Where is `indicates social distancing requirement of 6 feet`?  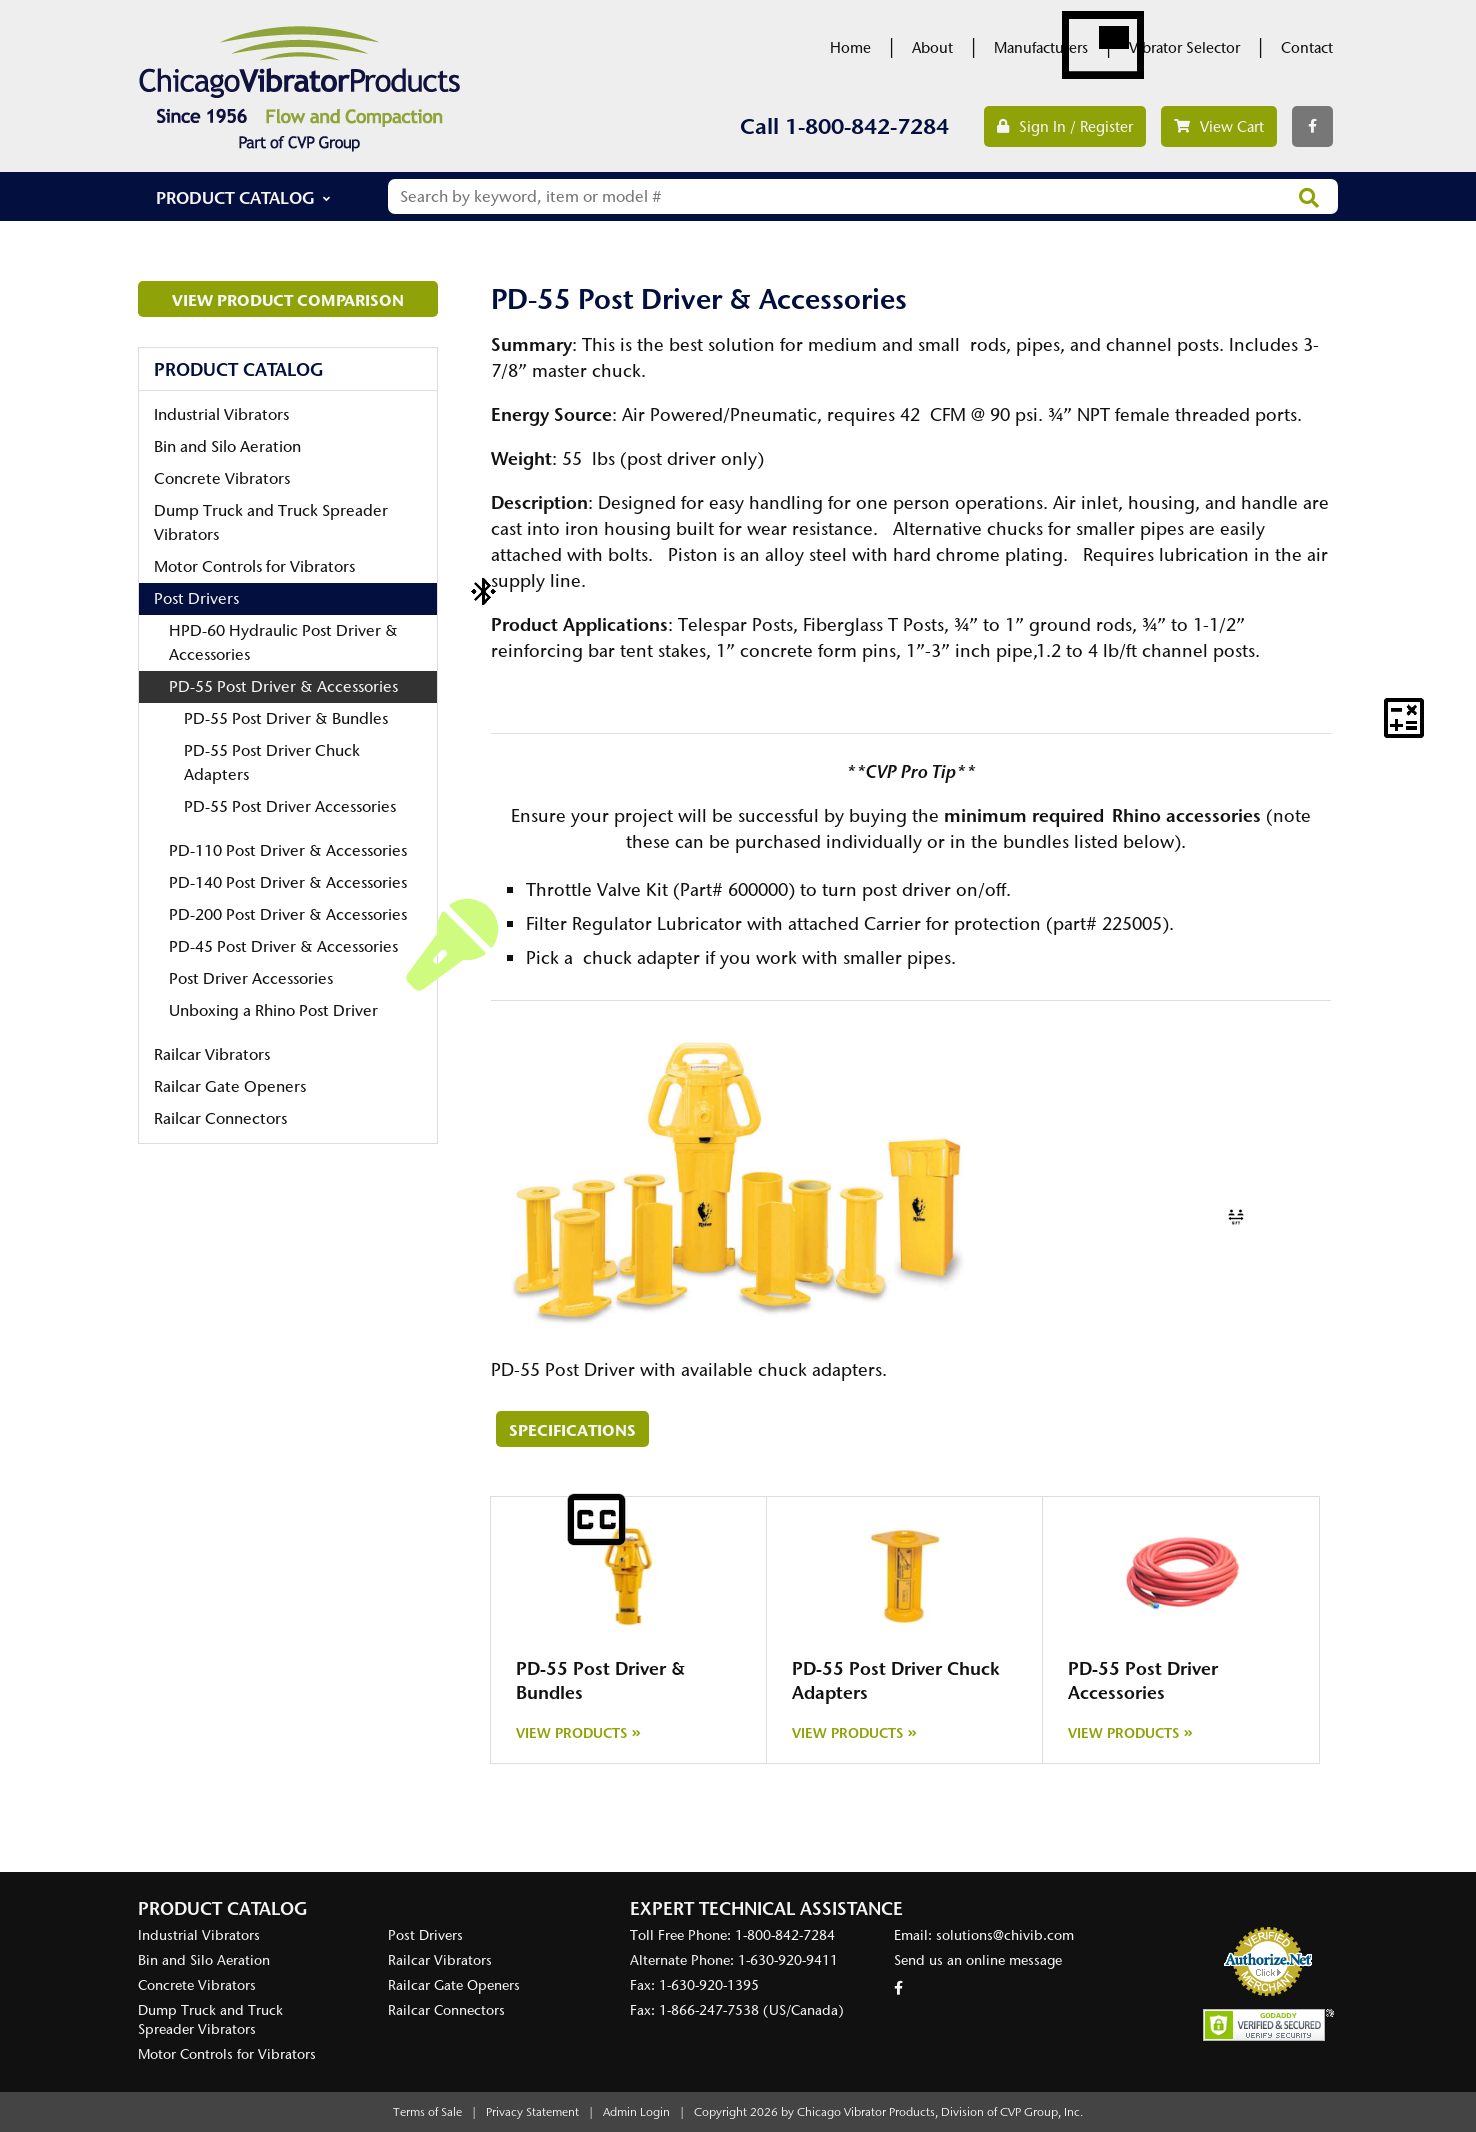
indicates social distancing requirement of 6 feet is located at coordinates (1236, 1217).